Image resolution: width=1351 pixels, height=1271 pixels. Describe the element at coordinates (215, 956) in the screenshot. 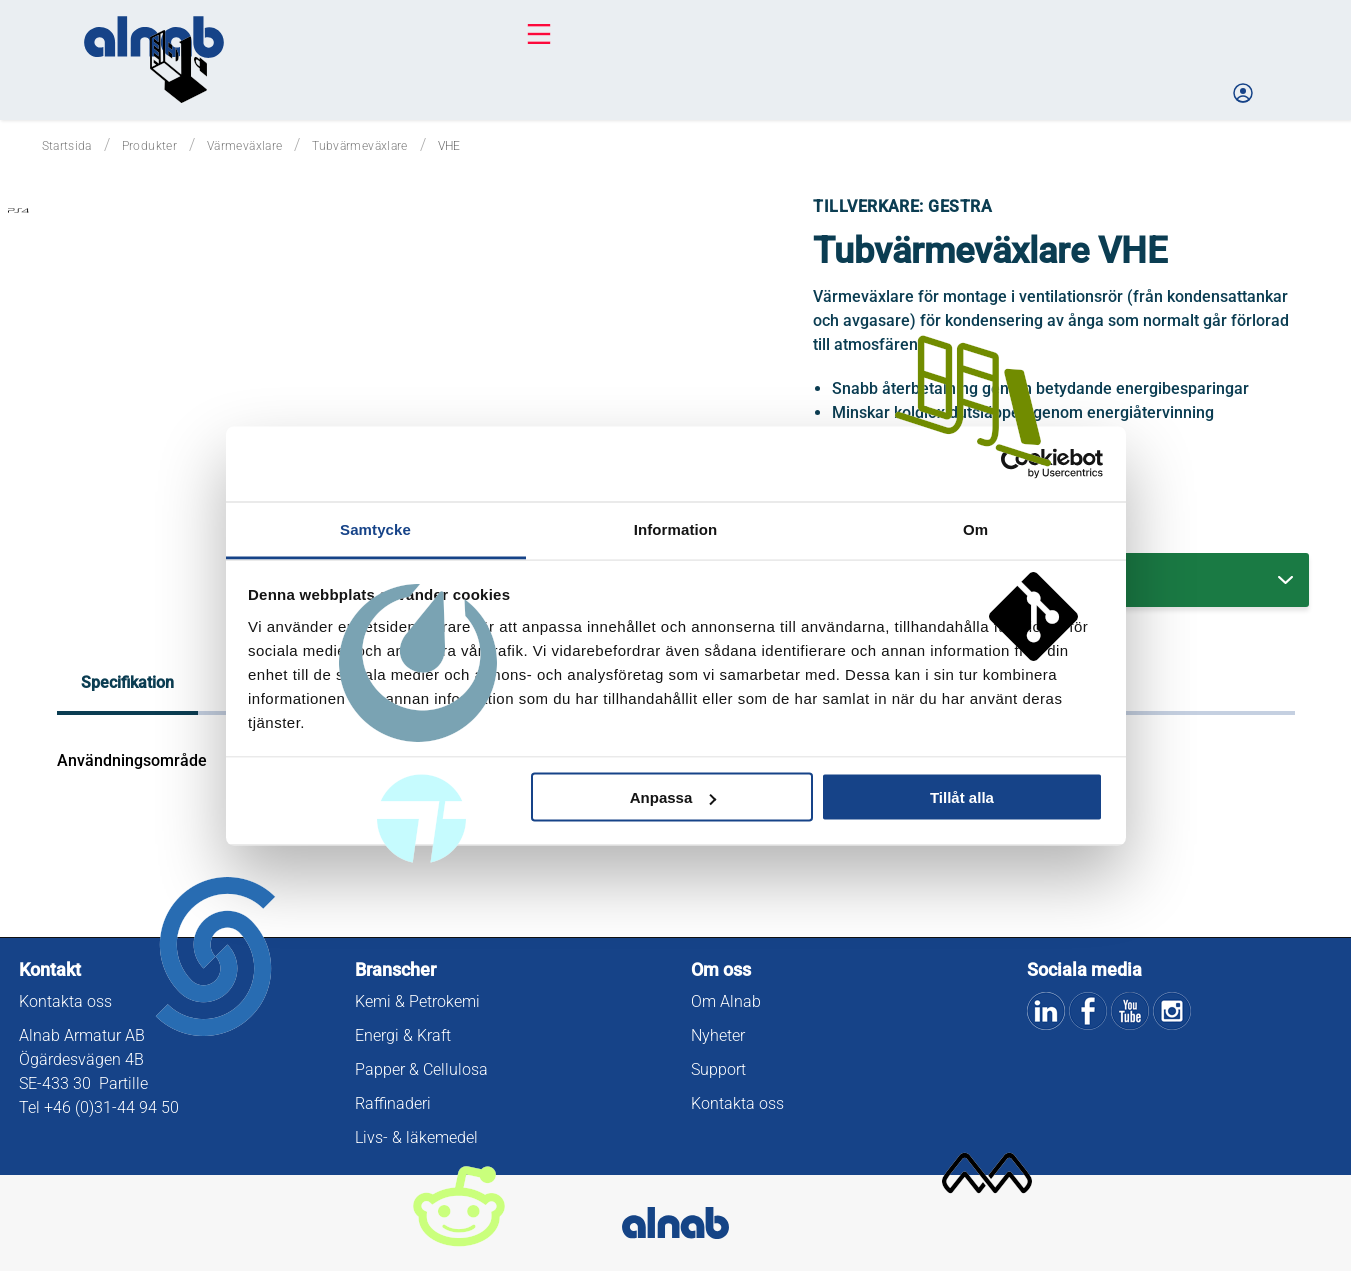

I see `upstash brand logo` at that location.